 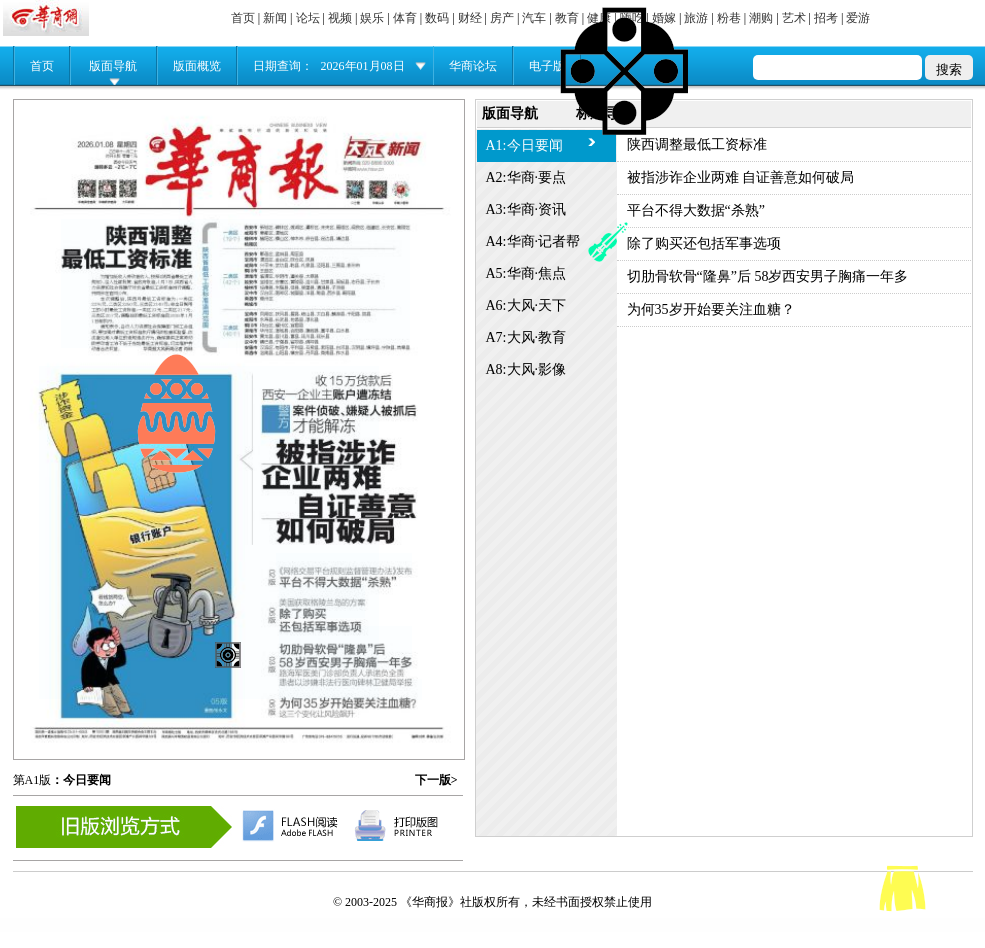 I want to click on browse skirts in clothing catalog, so click(x=902, y=888).